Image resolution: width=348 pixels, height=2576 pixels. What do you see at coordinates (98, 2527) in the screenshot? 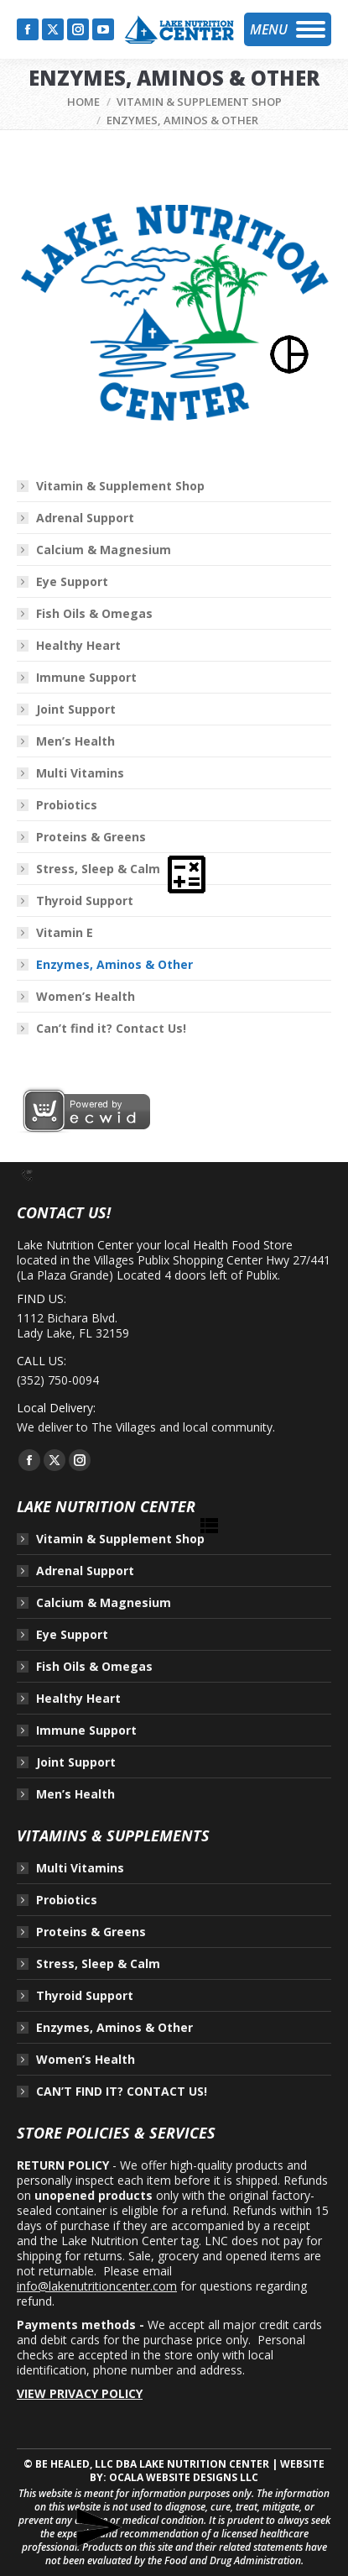
I see `send a message or form` at bounding box center [98, 2527].